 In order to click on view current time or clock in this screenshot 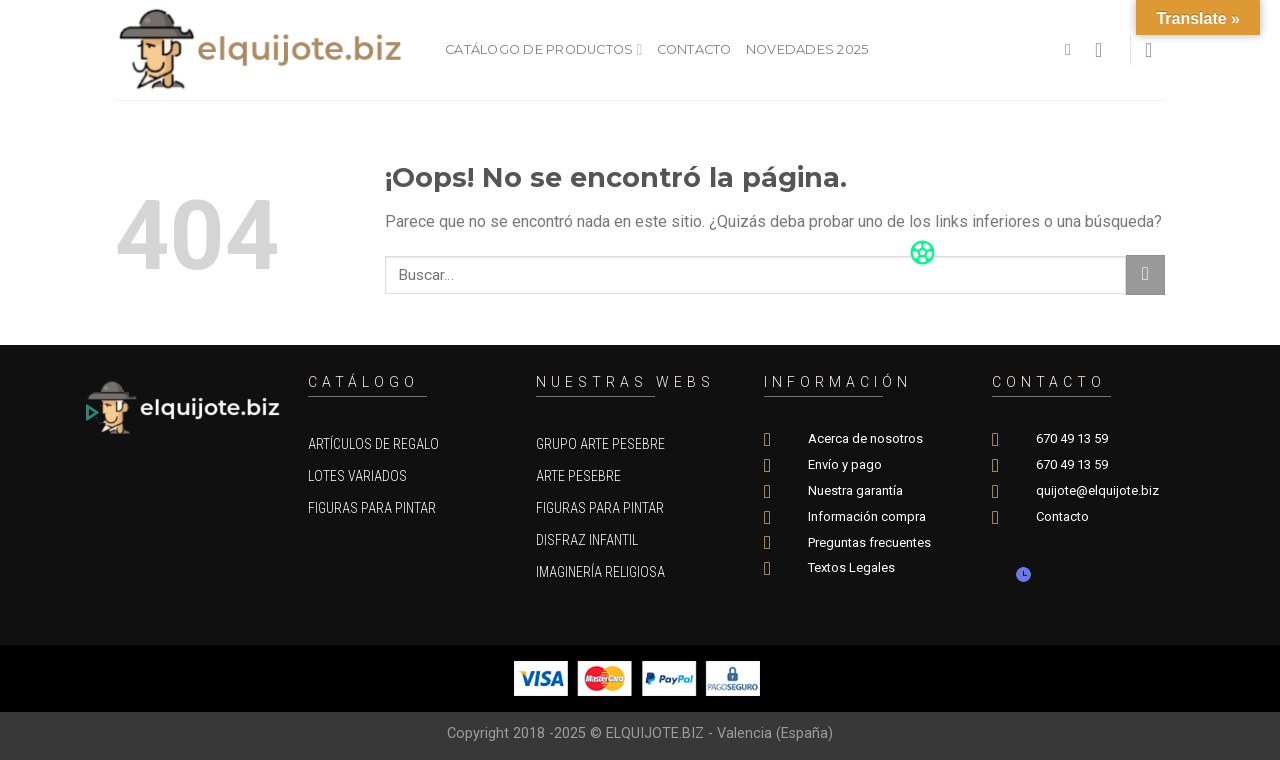, I will do `click(1023, 574)`.